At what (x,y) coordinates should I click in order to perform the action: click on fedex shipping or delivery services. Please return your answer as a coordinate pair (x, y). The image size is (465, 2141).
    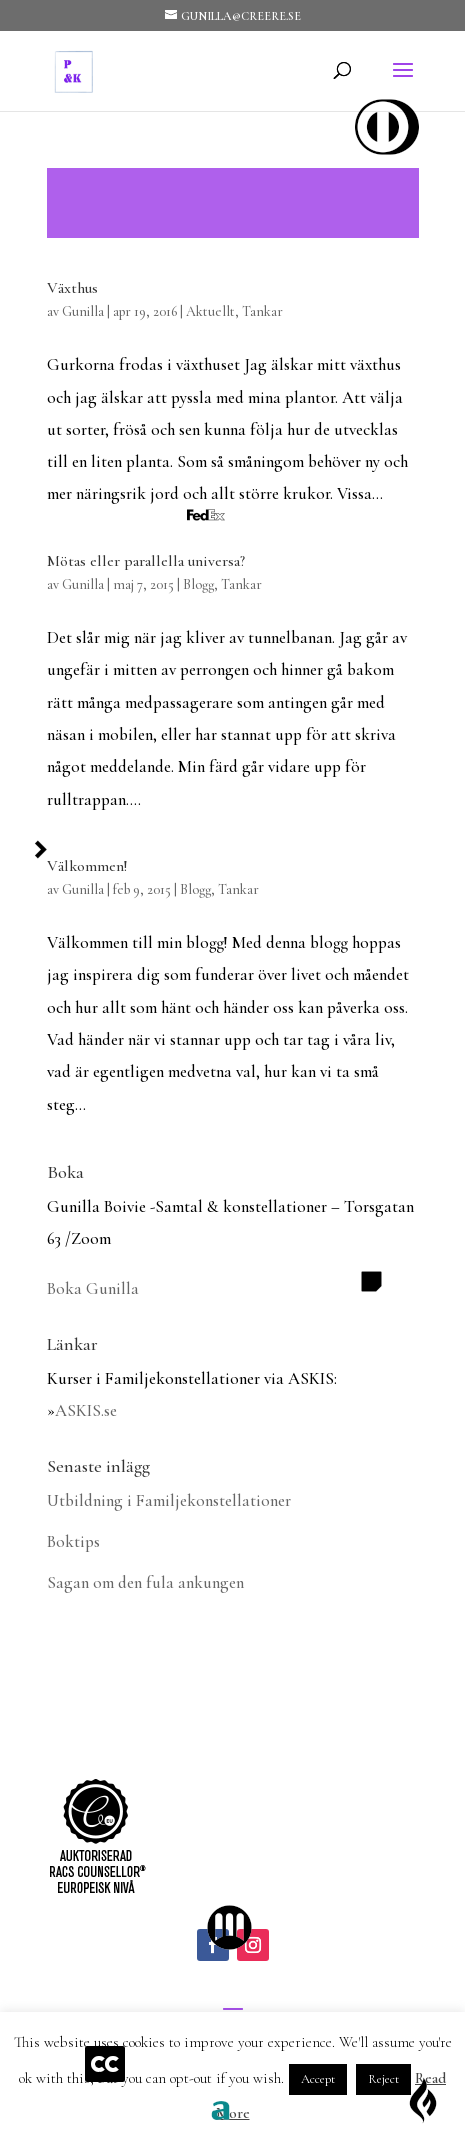
    Looking at the image, I should click on (206, 515).